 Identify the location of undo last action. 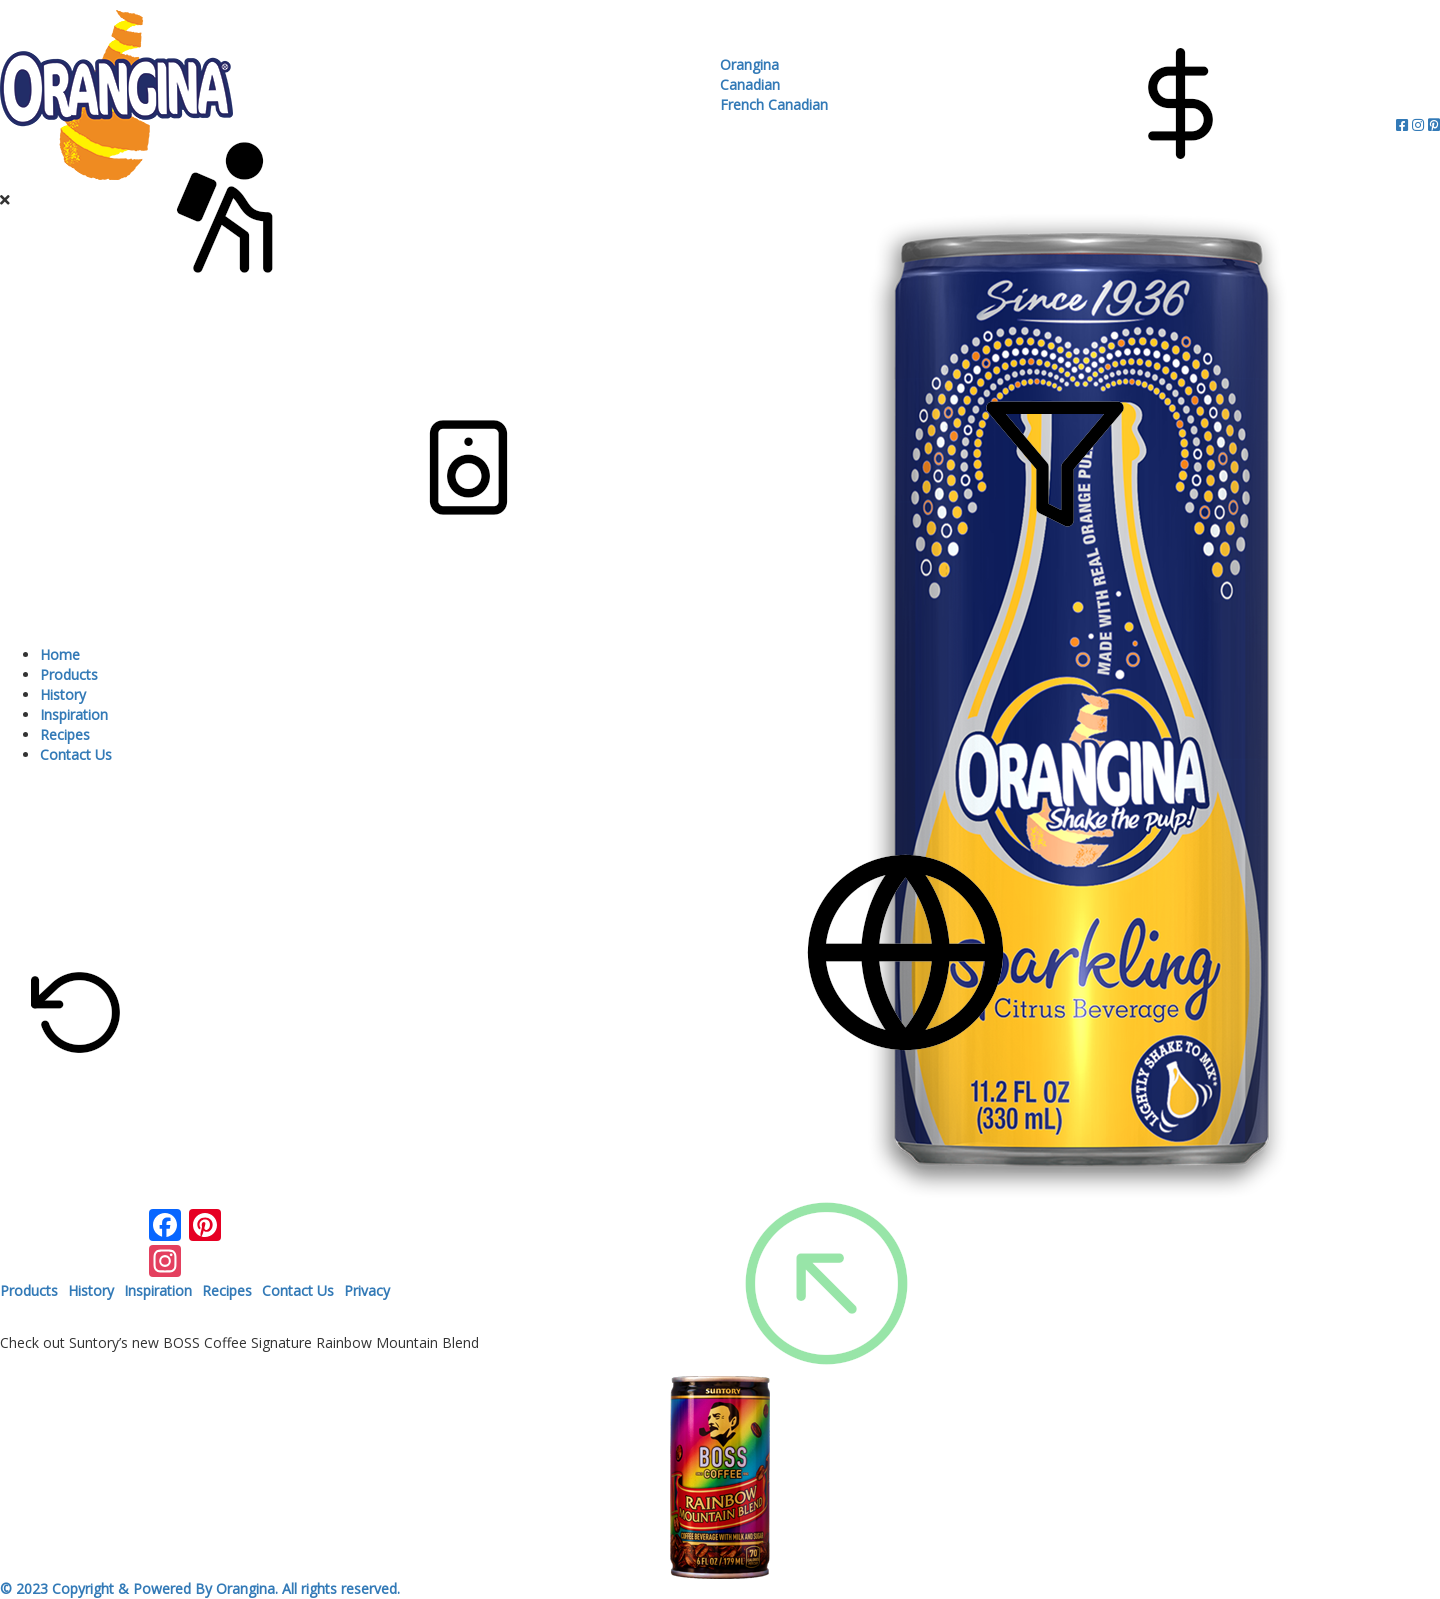
(79, 1012).